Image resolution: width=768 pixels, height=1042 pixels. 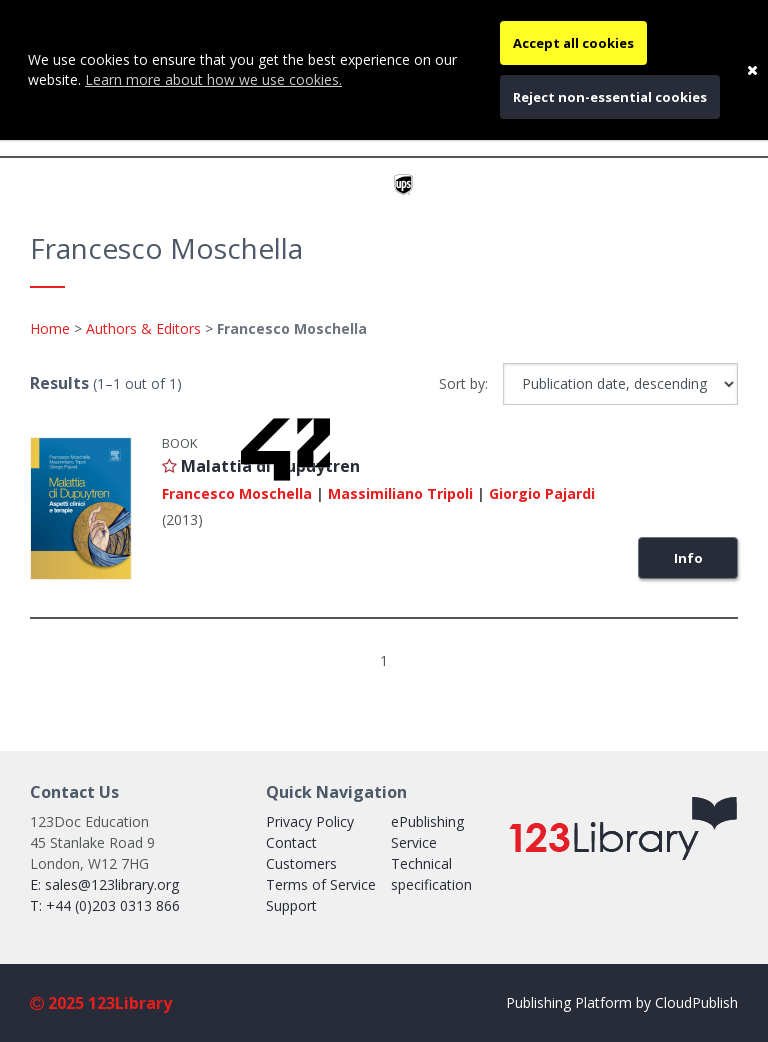 I want to click on UPS shipping and tracking services, so click(x=403, y=184).